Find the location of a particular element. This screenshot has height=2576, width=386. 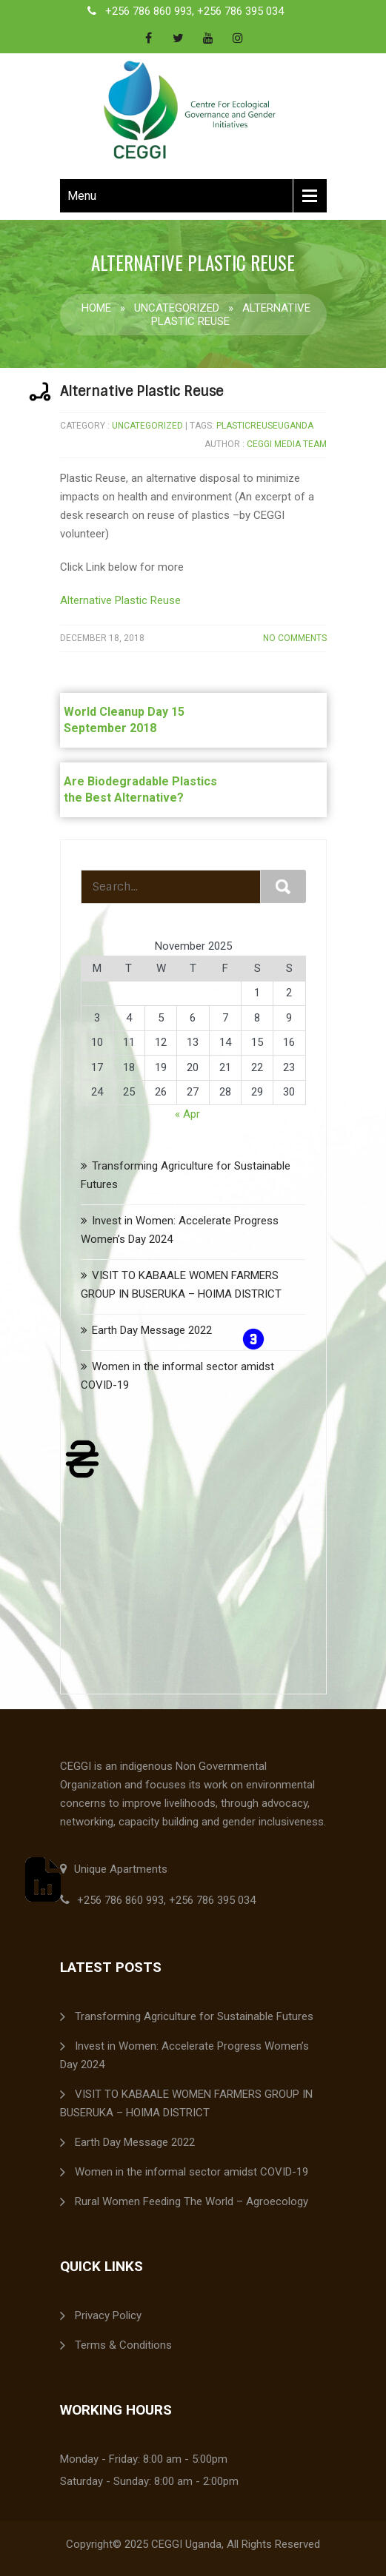

select scooter as transportation mode is located at coordinates (40, 392).